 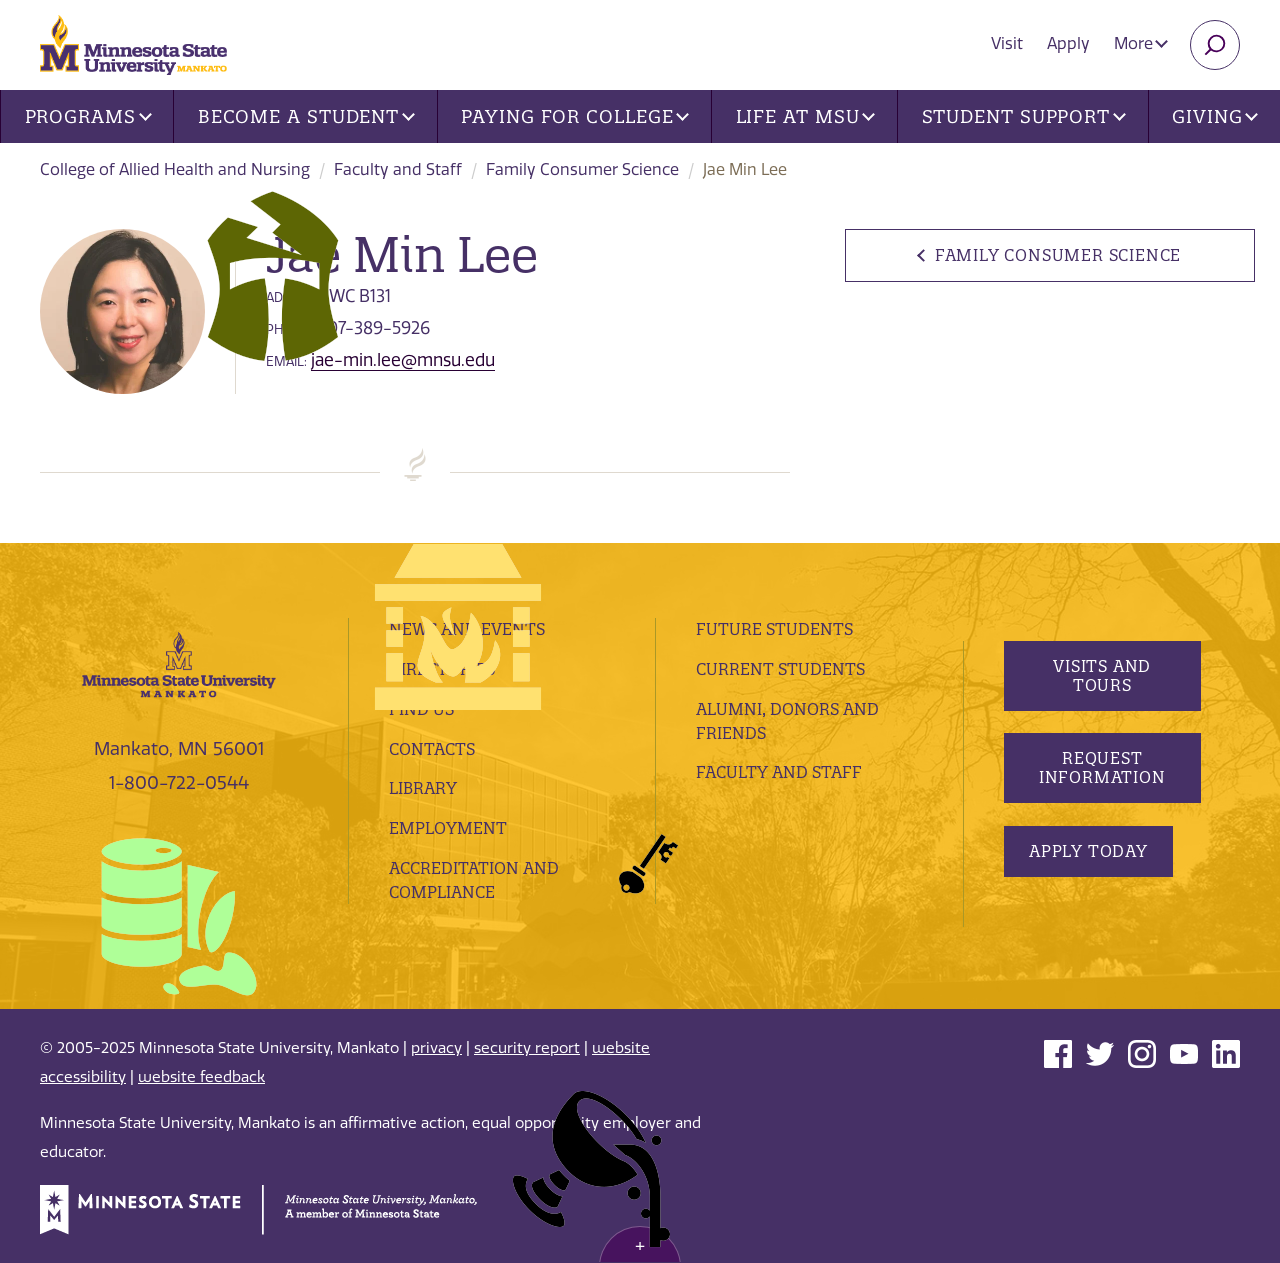 What do you see at coordinates (272, 277) in the screenshot?
I see `indicates damaged or broken armor status` at bounding box center [272, 277].